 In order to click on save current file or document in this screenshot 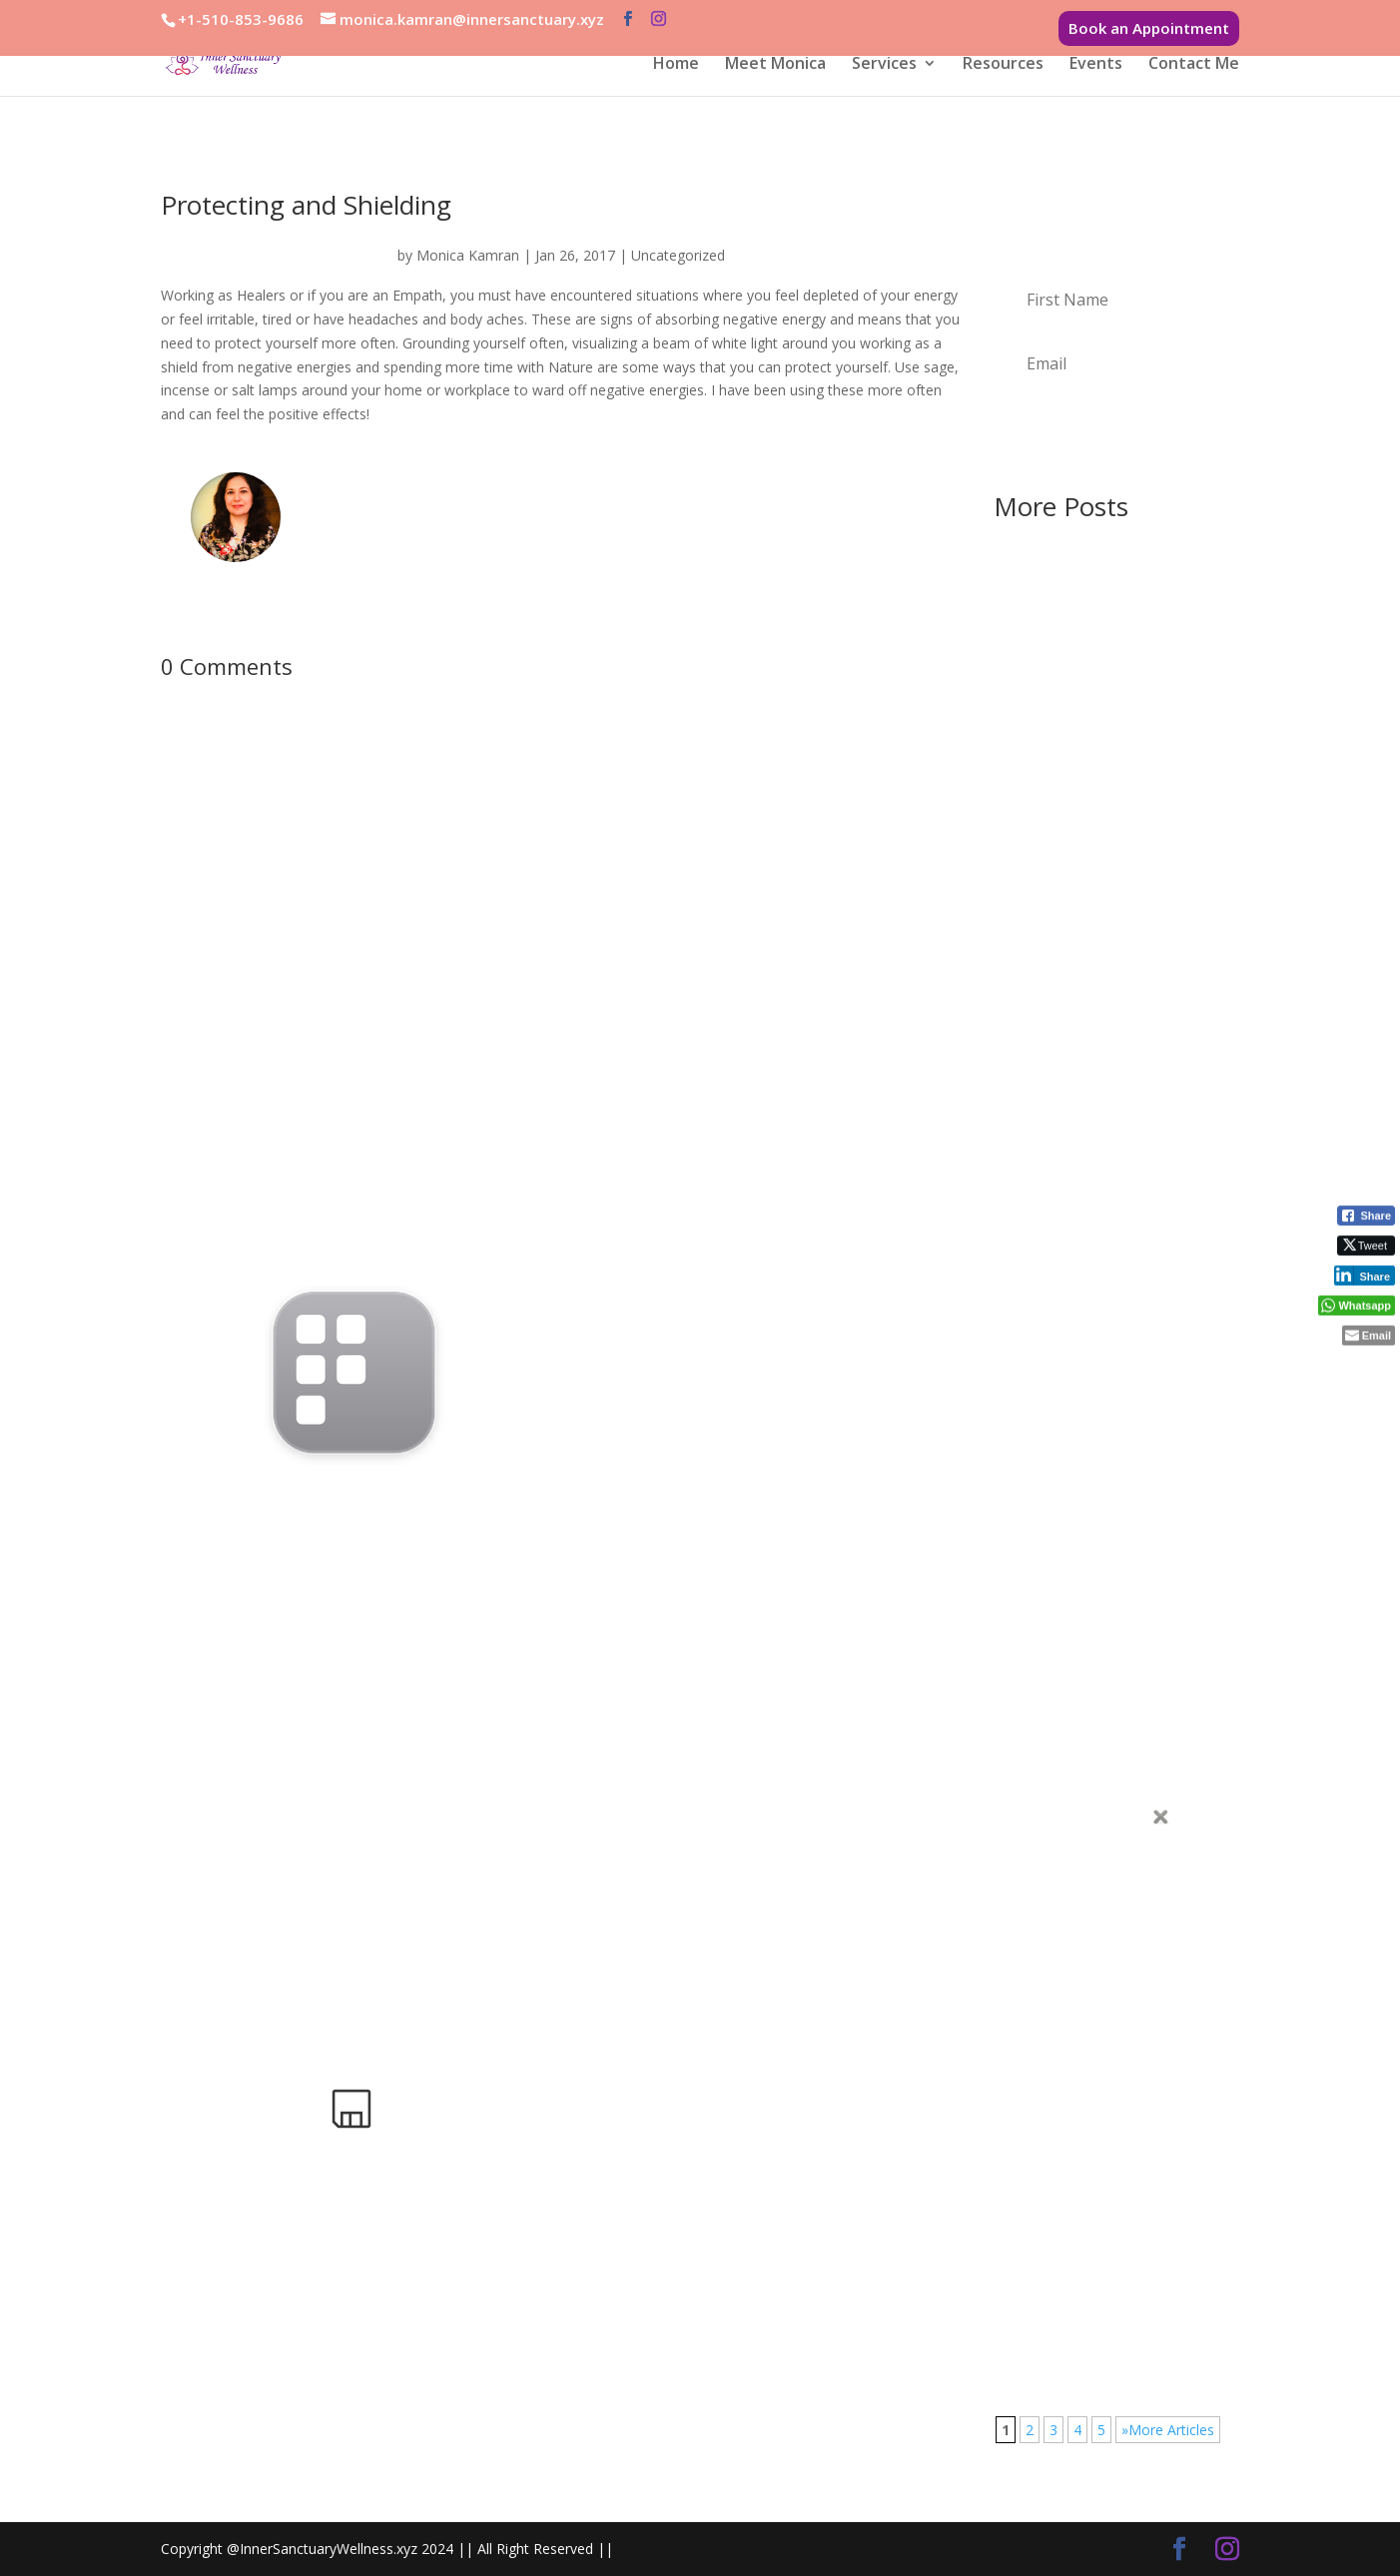, I will do `click(351, 2109)`.